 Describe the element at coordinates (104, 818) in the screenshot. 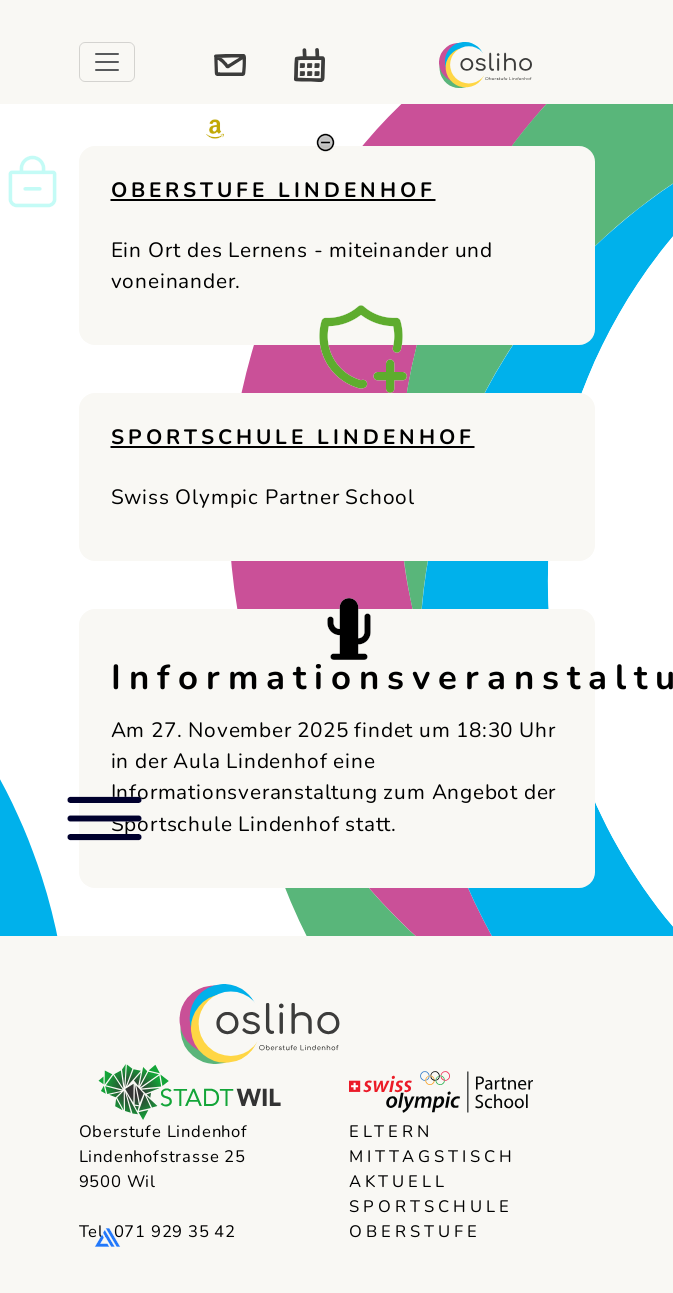

I see `open navigation menu` at that location.